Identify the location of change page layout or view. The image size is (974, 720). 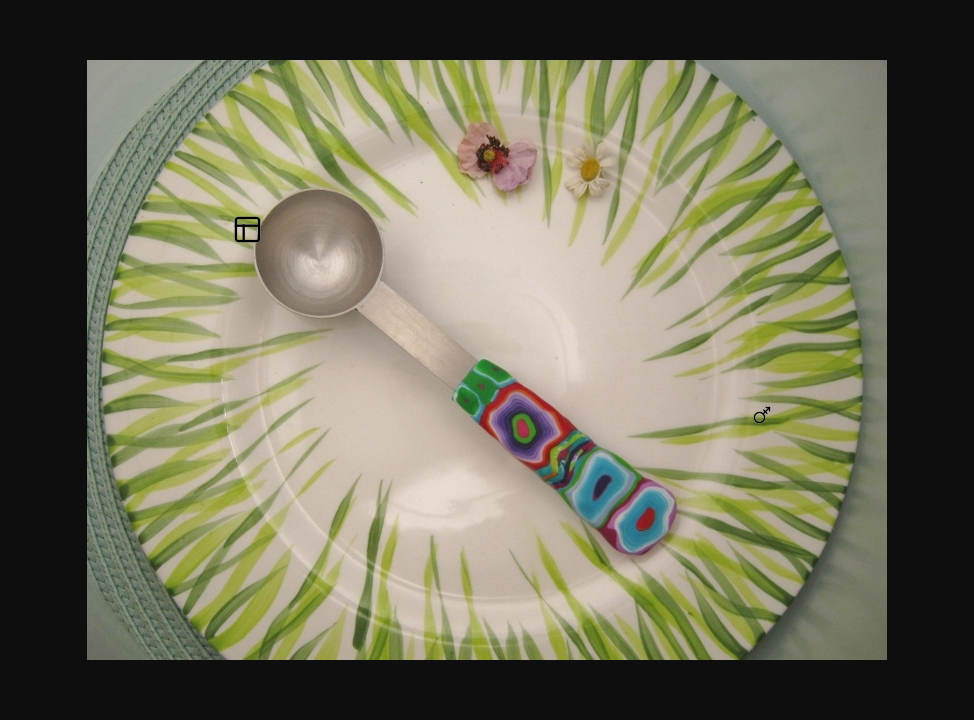
(247, 229).